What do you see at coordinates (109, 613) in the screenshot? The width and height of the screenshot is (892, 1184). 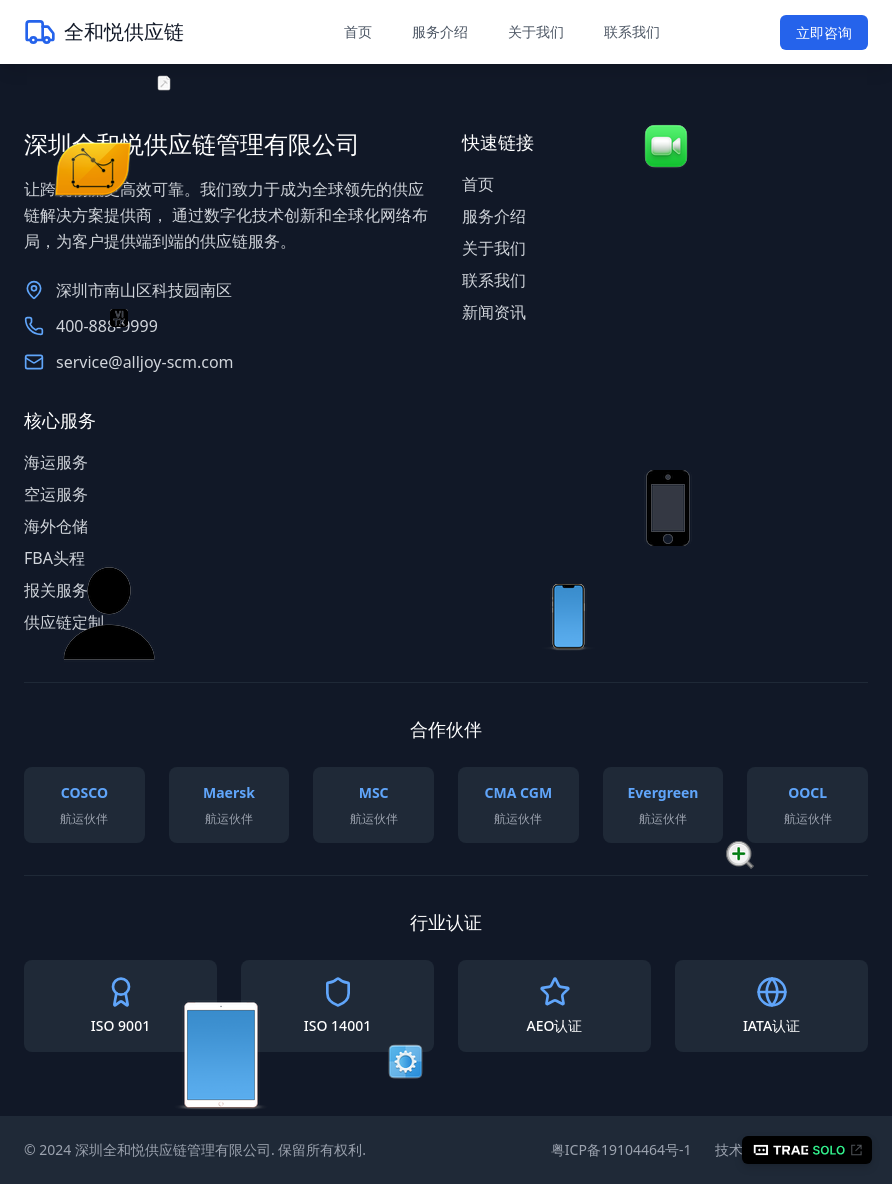 I see `view user profile` at bounding box center [109, 613].